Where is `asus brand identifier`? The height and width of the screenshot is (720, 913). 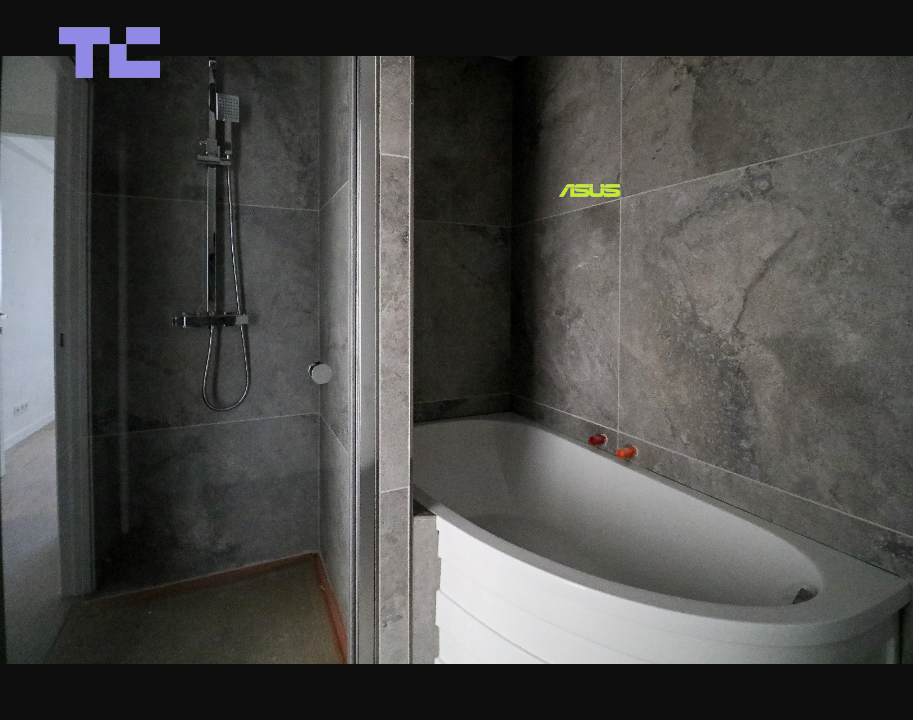 asus brand identifier is located at coordinates (589, 190).